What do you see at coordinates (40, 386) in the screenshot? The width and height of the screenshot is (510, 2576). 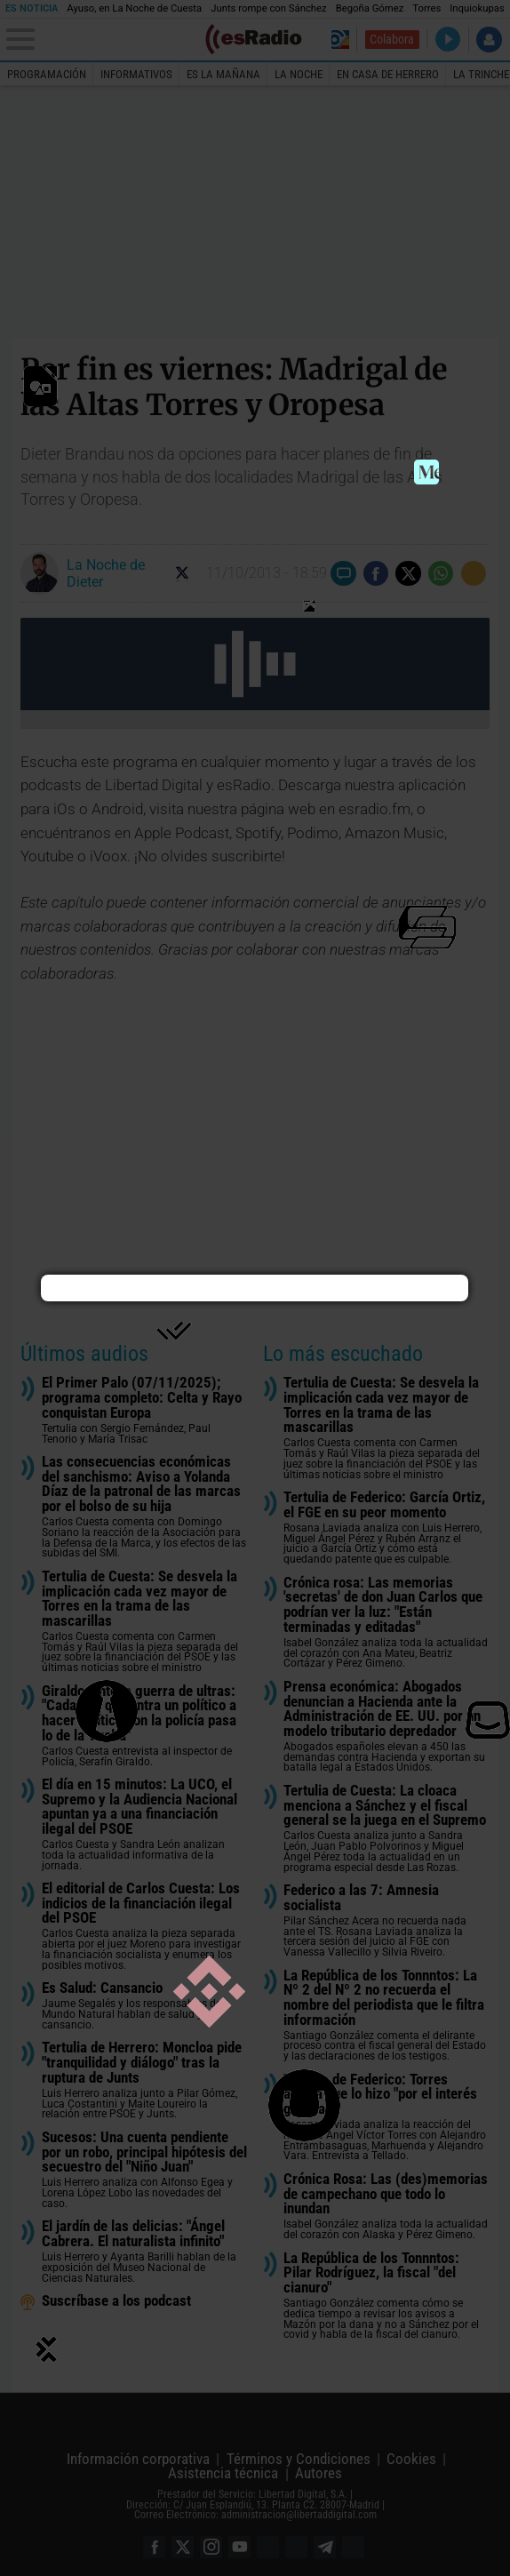 I see `open LibreOffice Draw application` at bounding box center [40, 386].